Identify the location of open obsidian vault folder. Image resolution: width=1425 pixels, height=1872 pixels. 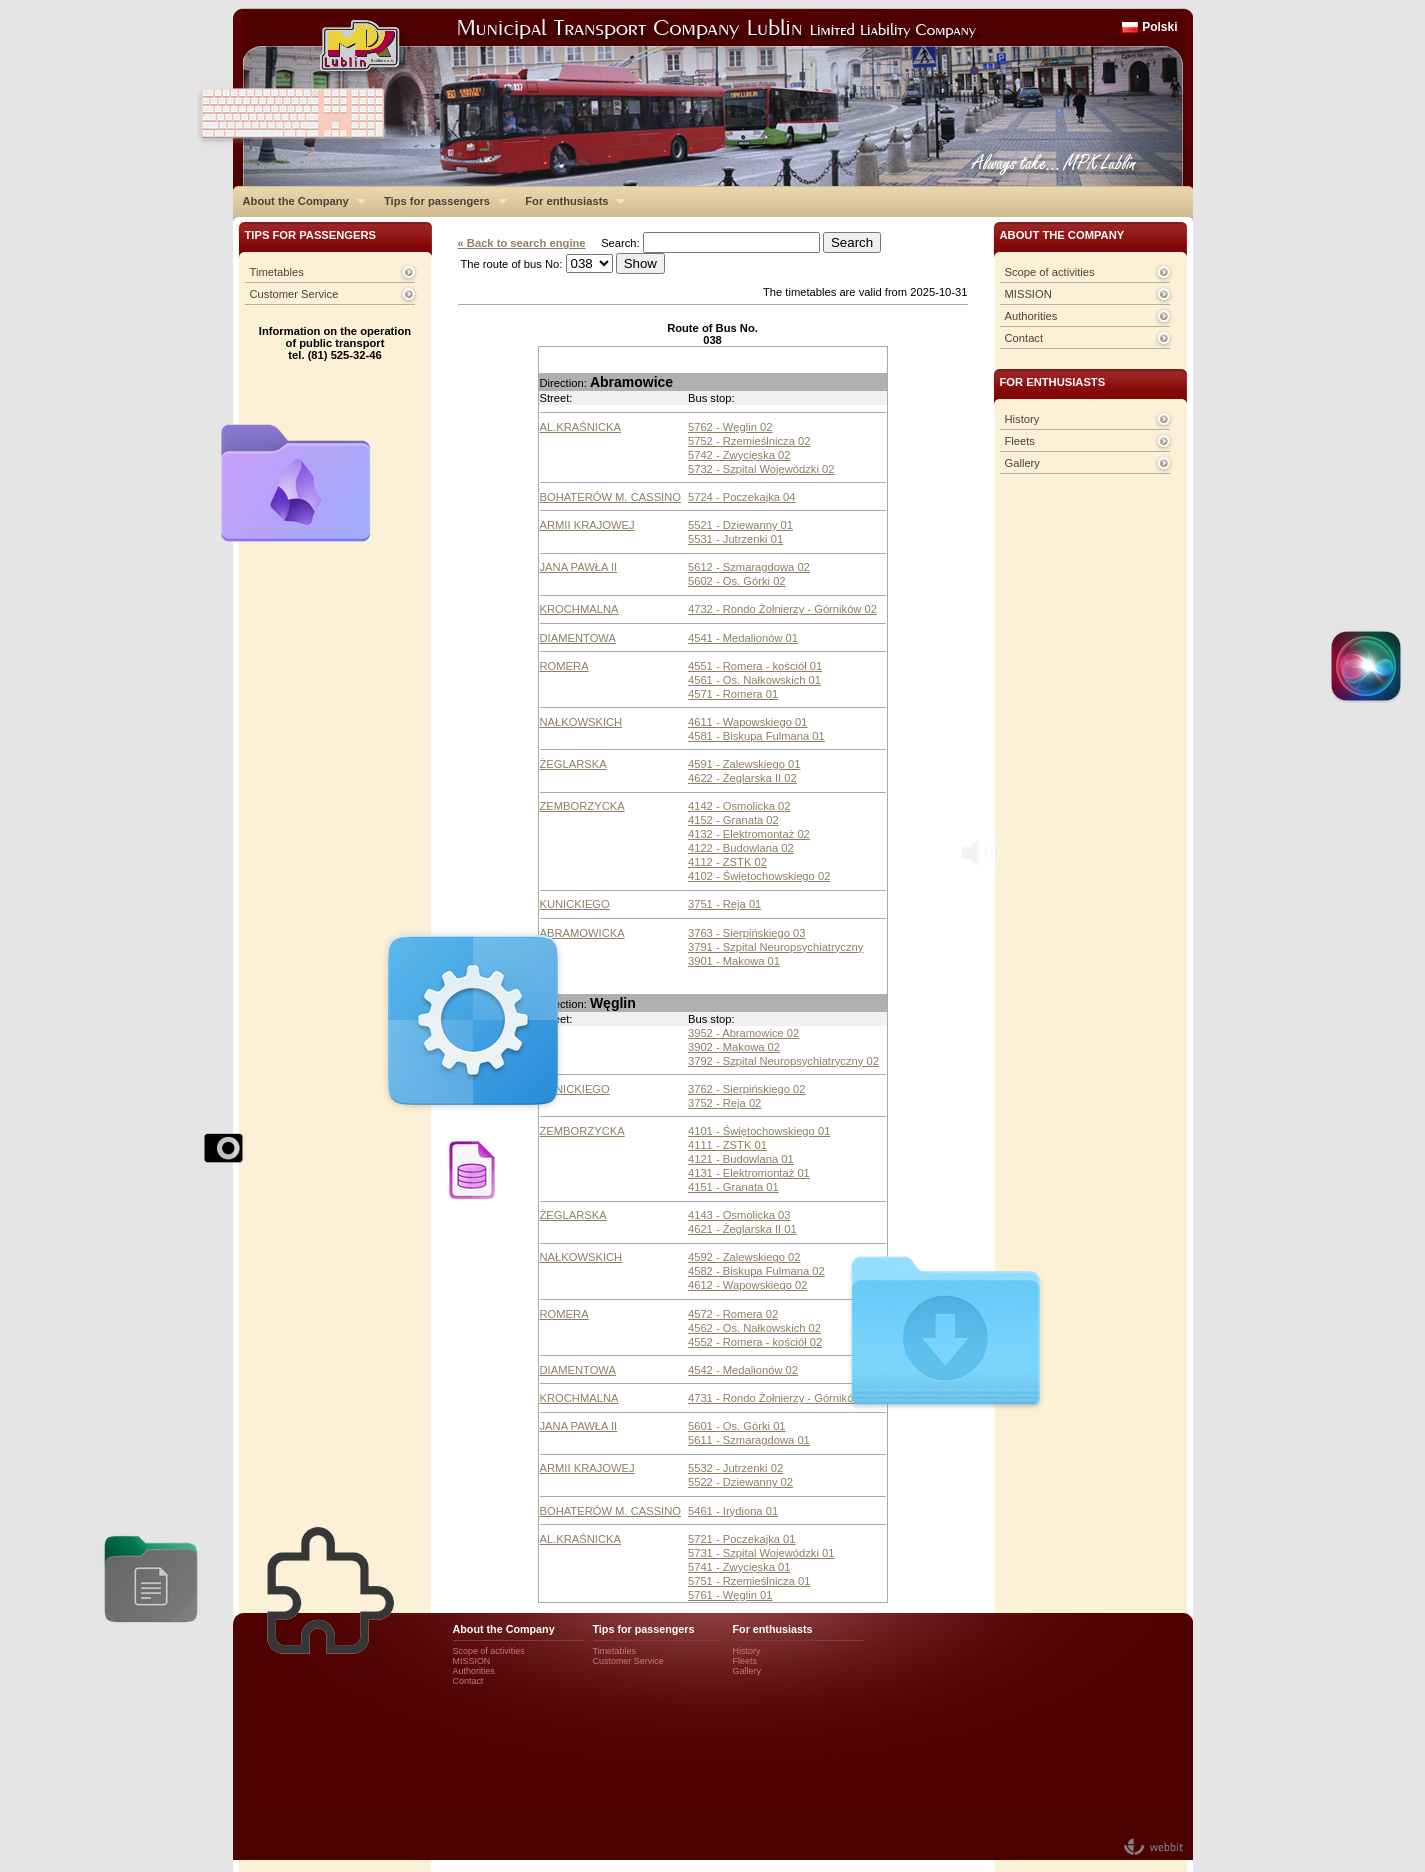
(295, 487).